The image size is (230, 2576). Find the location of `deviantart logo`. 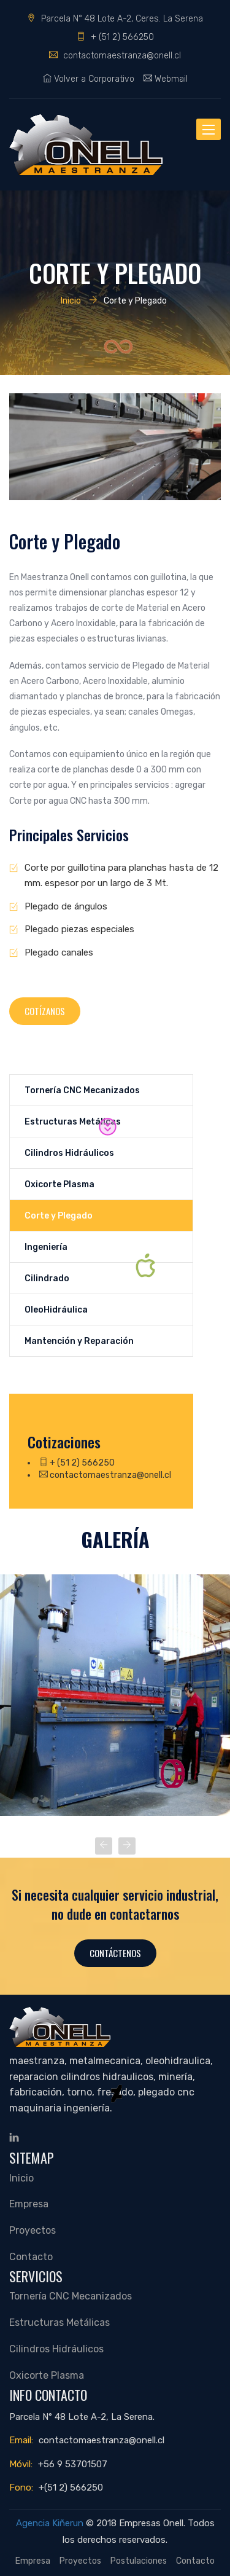

deviantart logo is located at coordinates (117, 2094).